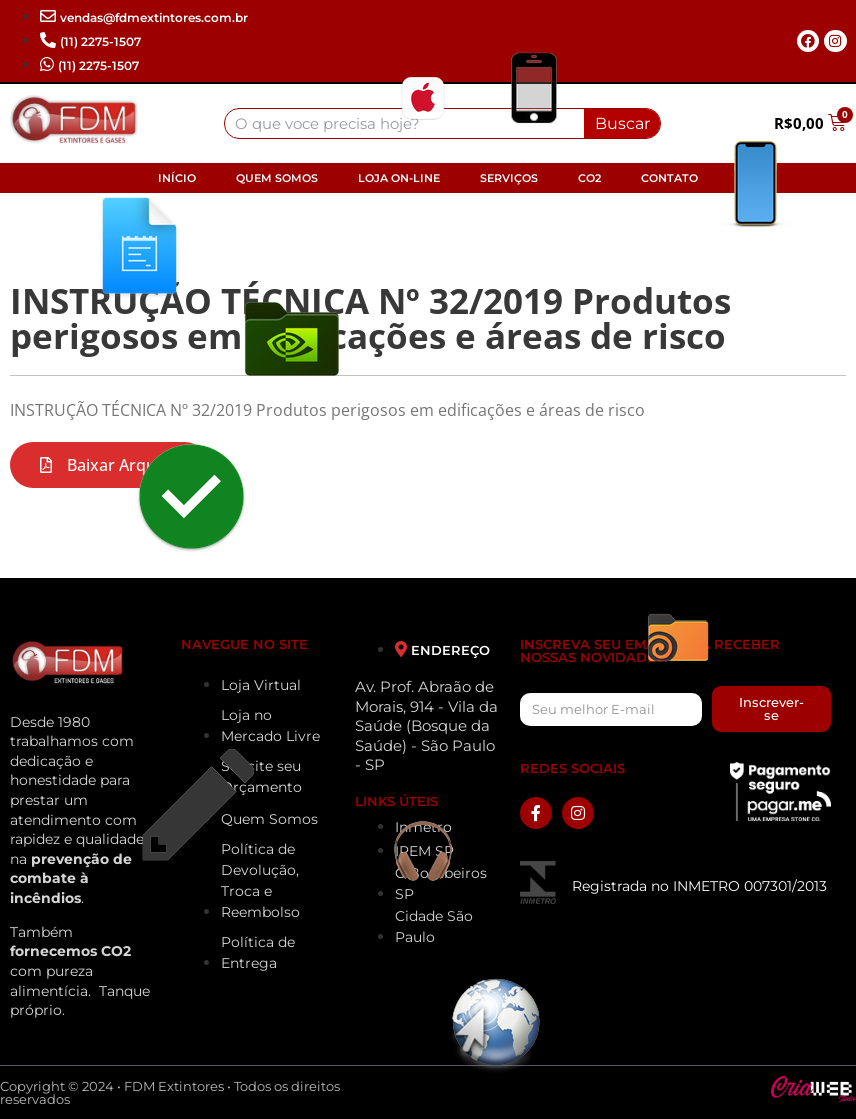  Describe the element at coordinates (423, 98) in the screenshot. I see `access AppleCare support for your Mac` at that location.